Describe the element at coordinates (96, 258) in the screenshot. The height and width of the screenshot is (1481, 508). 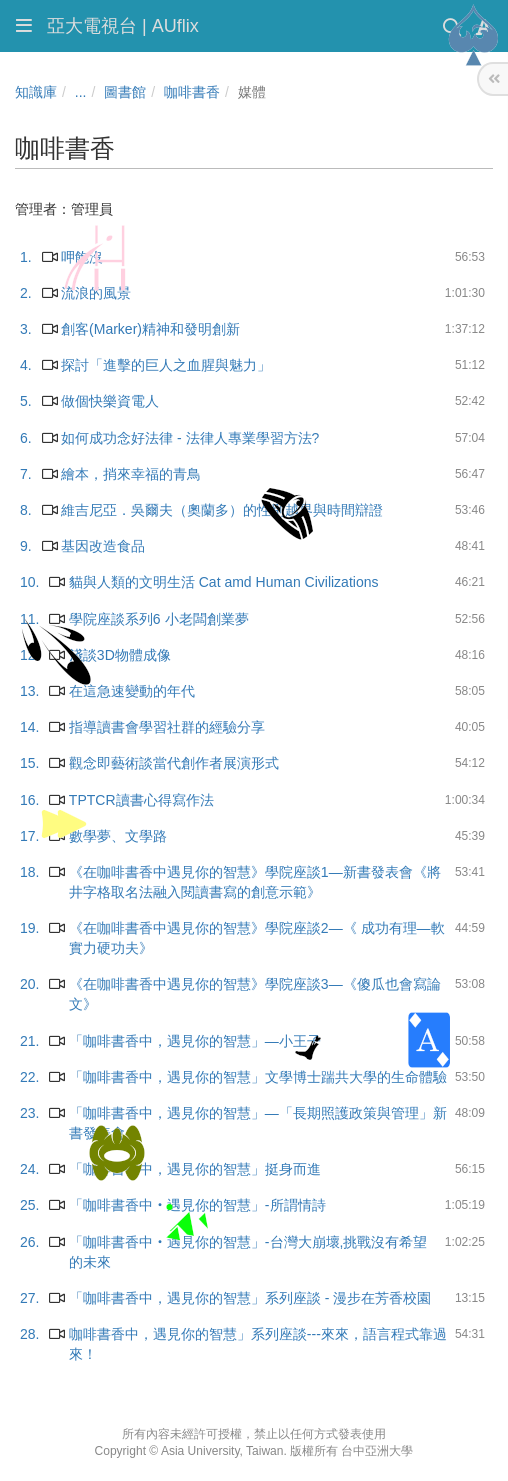
I see `indicates a successful rugby conversion kick` at that location.